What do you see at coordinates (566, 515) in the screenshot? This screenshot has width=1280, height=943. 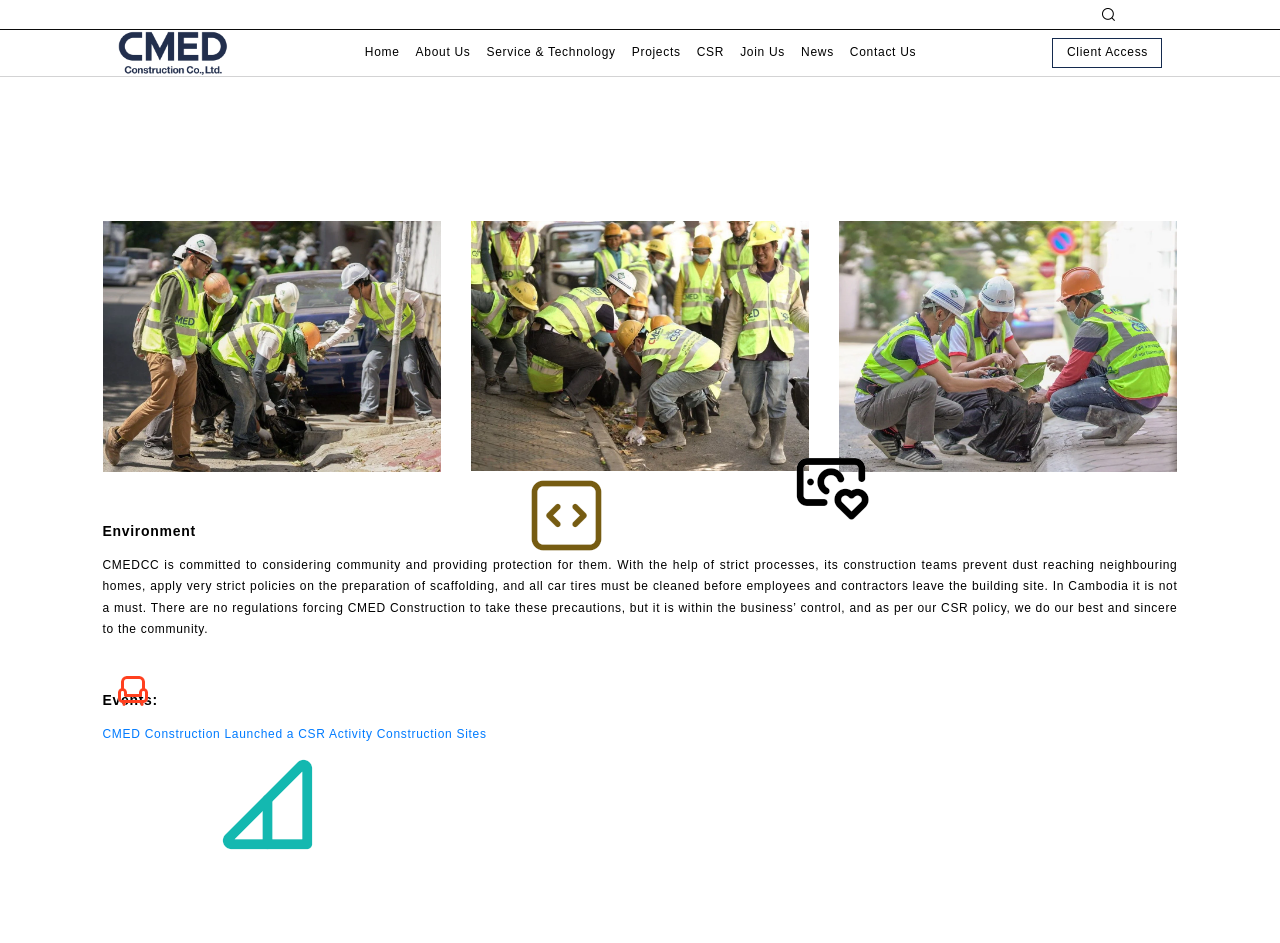 I see `view or edit source code` at bounding box center [566, 515].